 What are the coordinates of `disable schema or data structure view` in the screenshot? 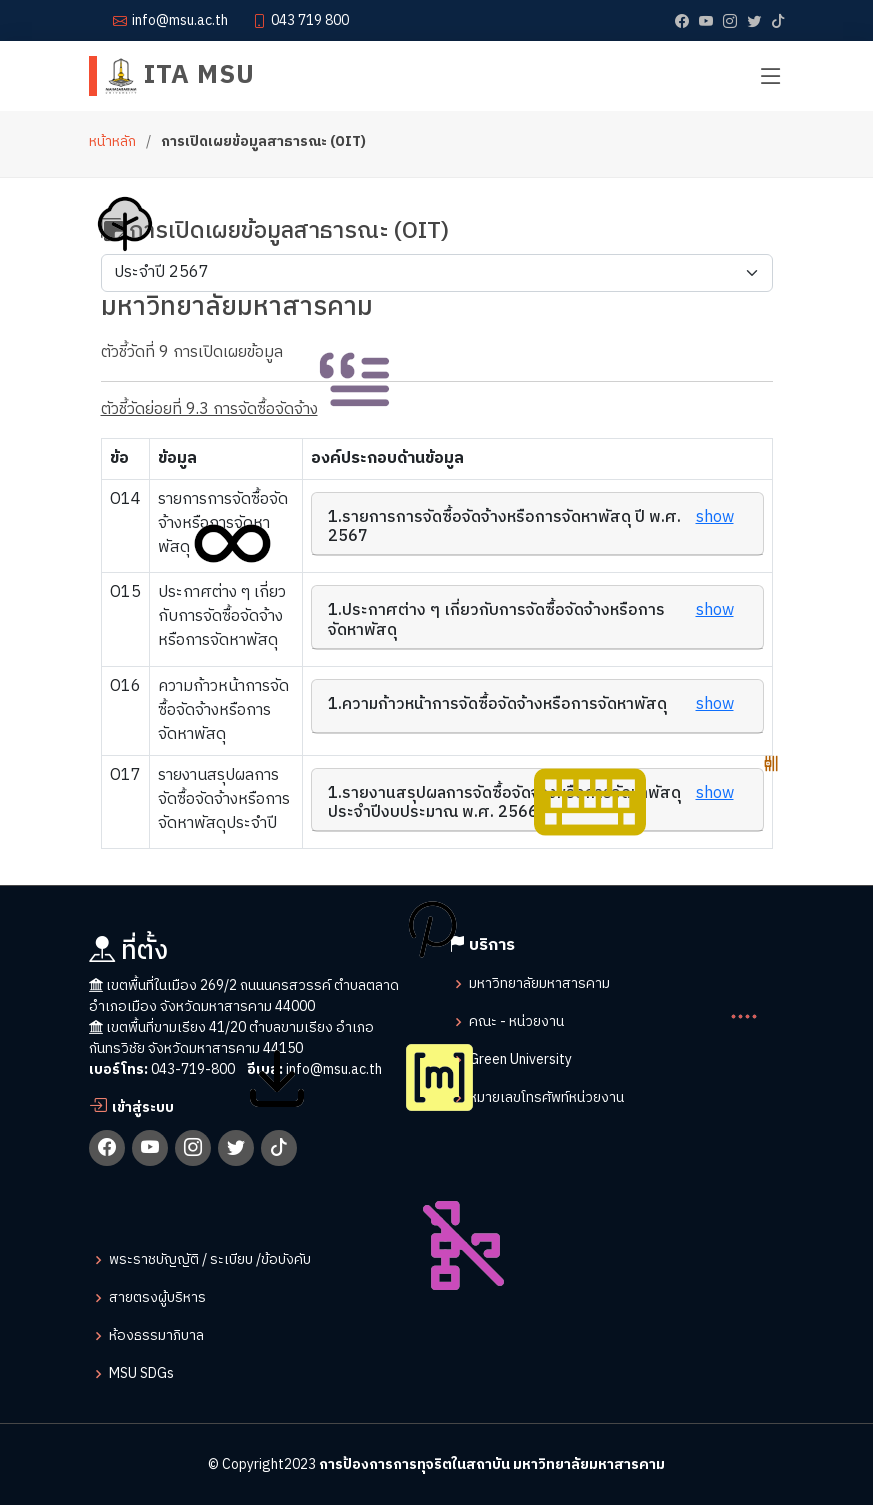 It's located at (463, 1245).